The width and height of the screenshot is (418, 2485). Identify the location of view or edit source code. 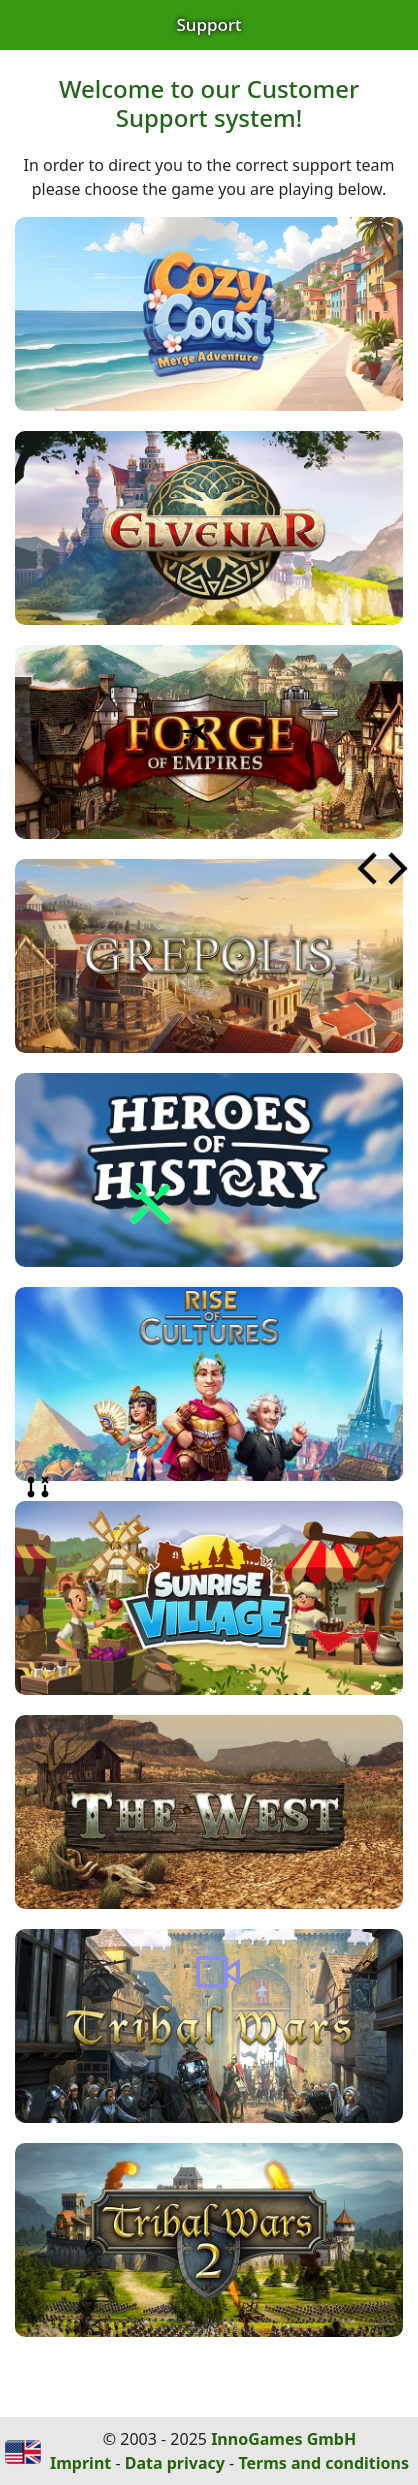
(382, 868).